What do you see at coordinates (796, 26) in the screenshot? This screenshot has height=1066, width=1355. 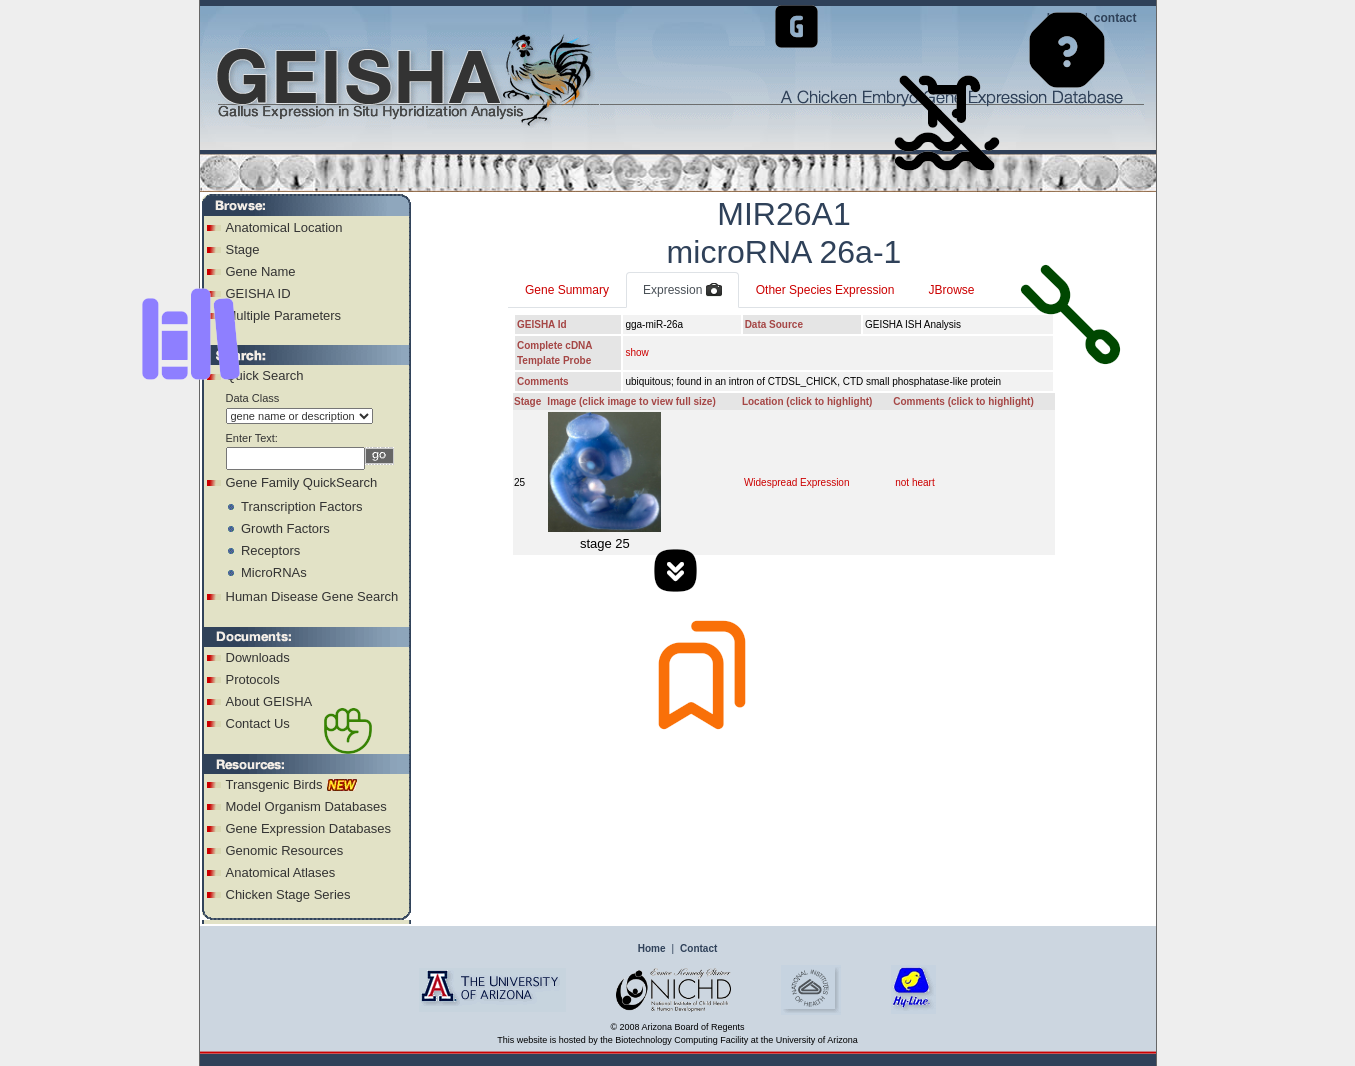 I see `google or gmail app shortcut` at bounding box center [796, 26].